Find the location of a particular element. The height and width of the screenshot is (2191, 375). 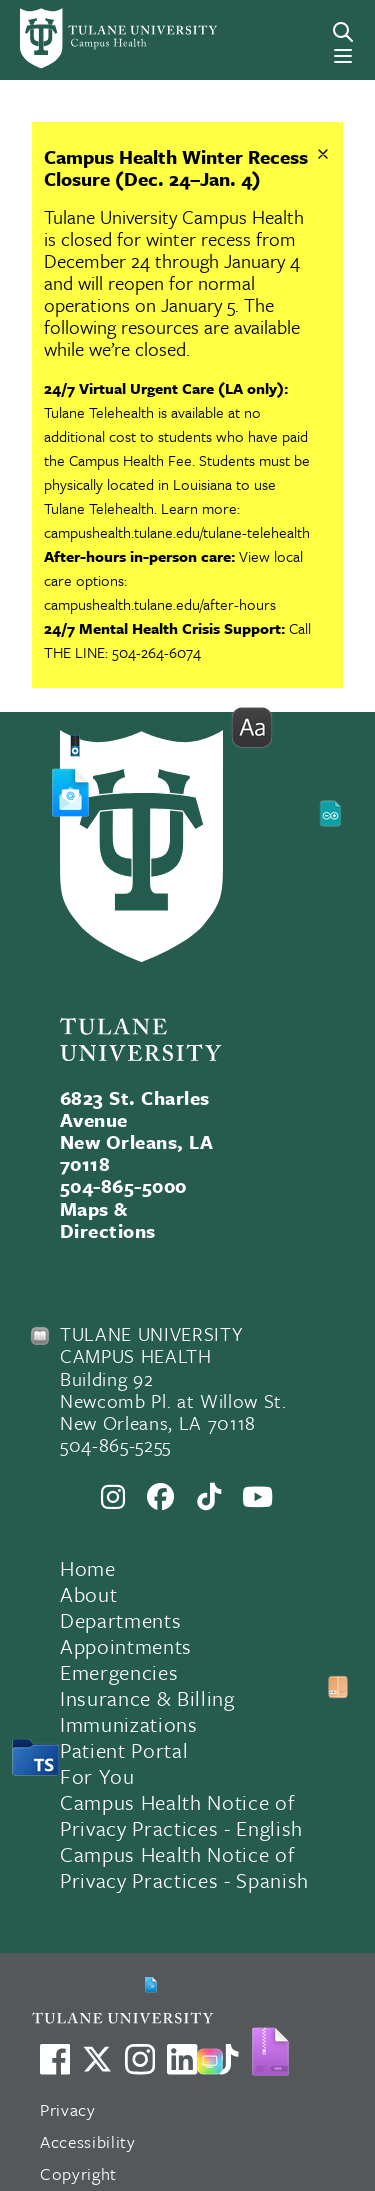

access font and typography settings is located at coordinates (252, 728).